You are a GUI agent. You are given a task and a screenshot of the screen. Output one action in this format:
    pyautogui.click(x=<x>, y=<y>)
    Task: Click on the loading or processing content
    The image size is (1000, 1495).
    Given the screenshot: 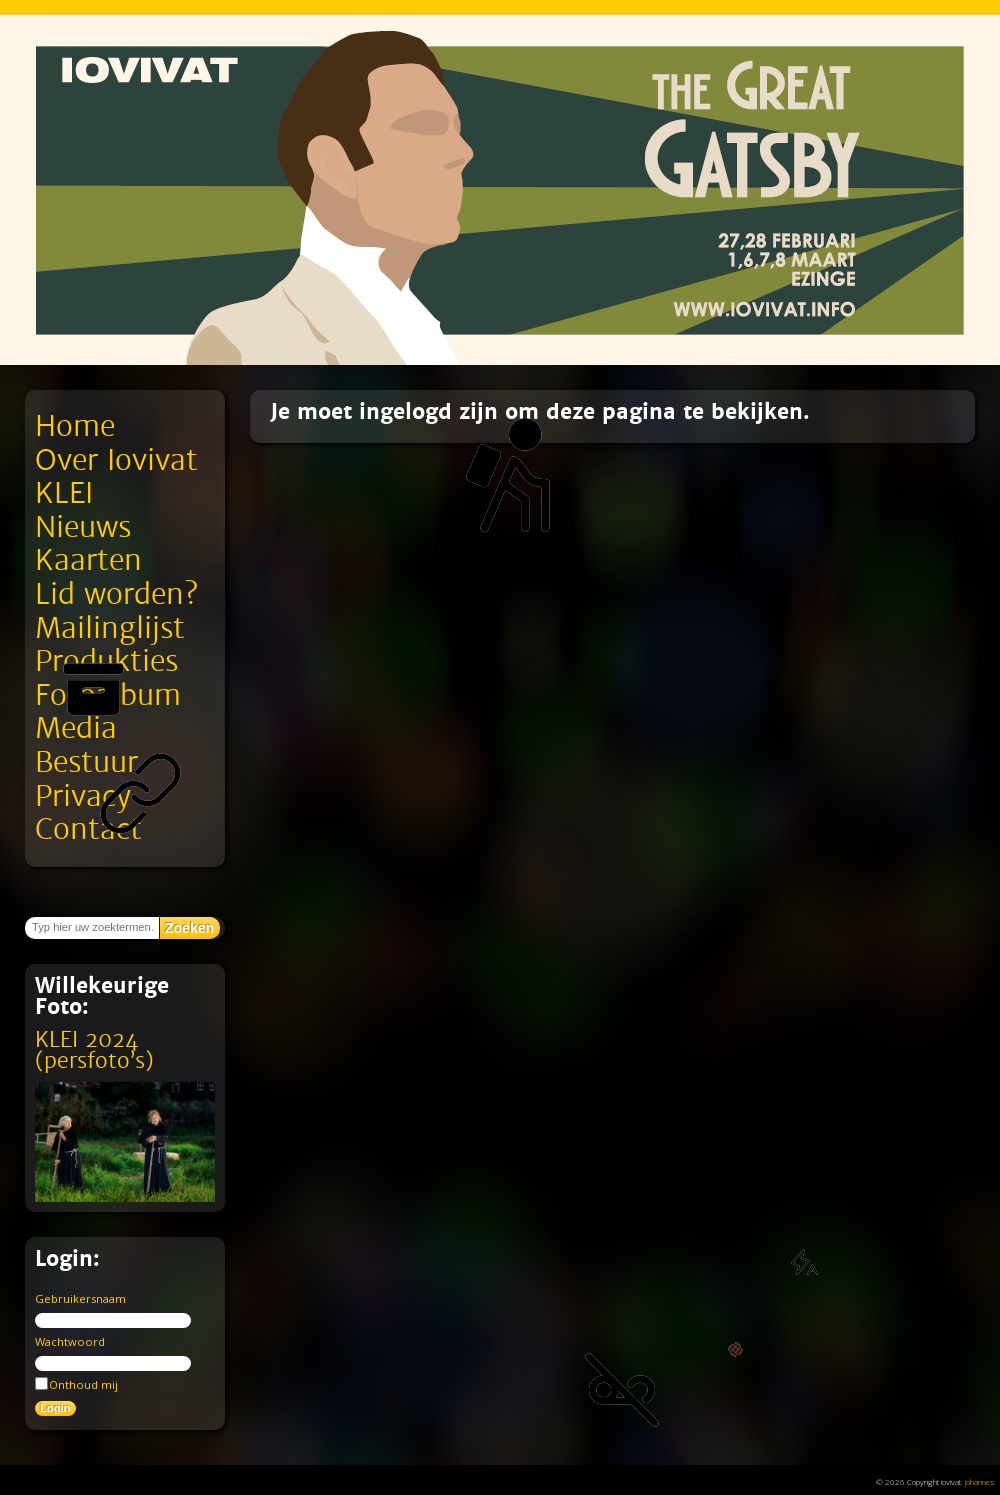 What is the action you would take?
    pyautogui.click(x=735, y=1349)
    